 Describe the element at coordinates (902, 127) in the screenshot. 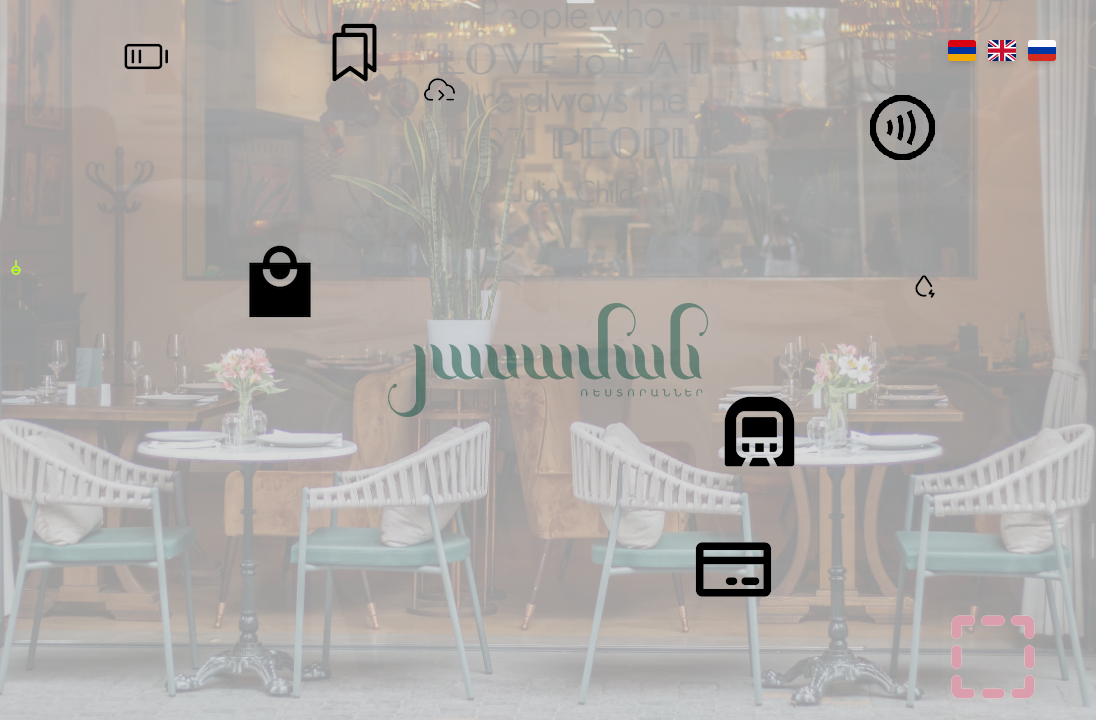

I see `tap to pay with contactless payment` at that location.